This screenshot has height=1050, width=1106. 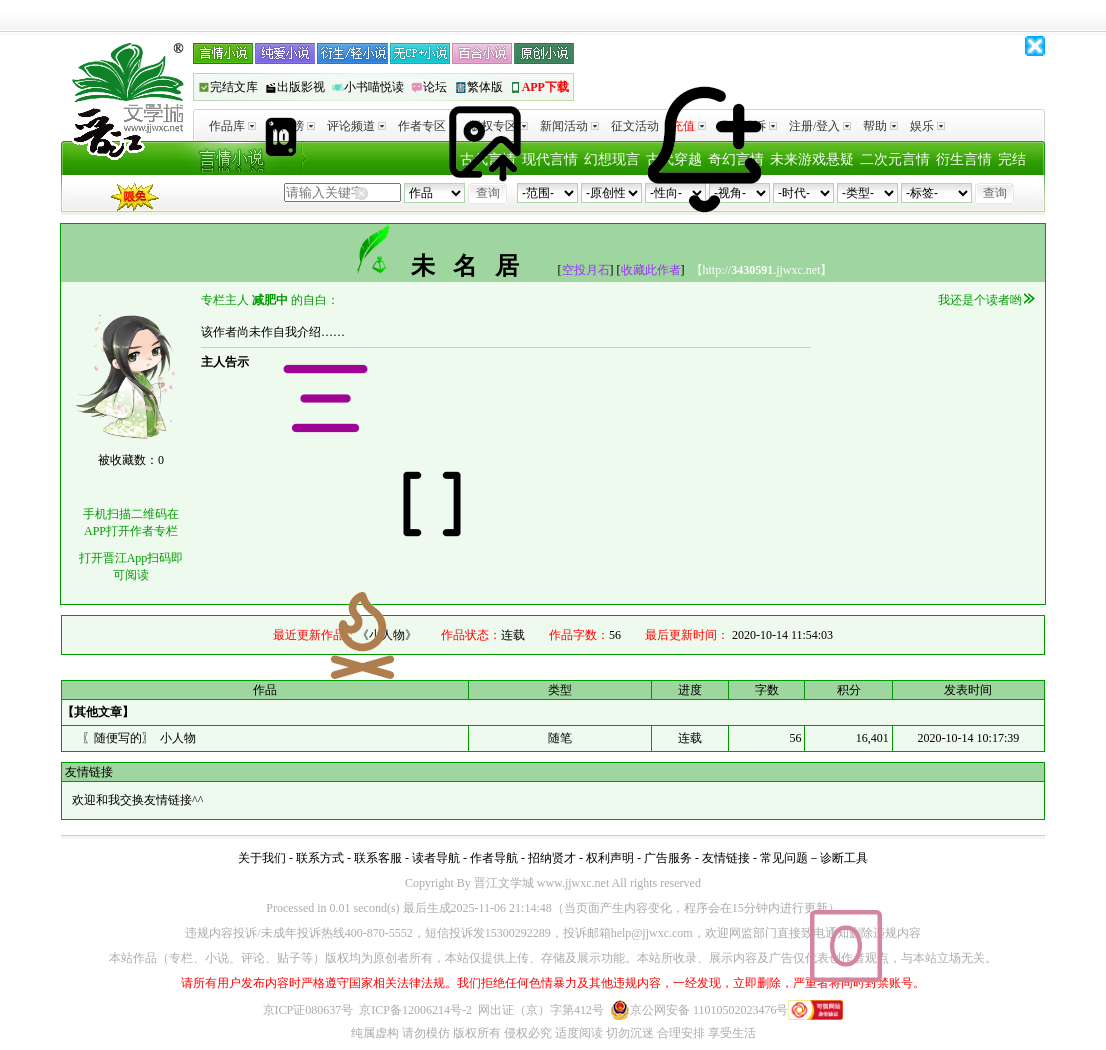 What do you see at coordinates (704, 149) in the screenshot?
I see `add a new notification or alert` at bounding box center [704, 149].